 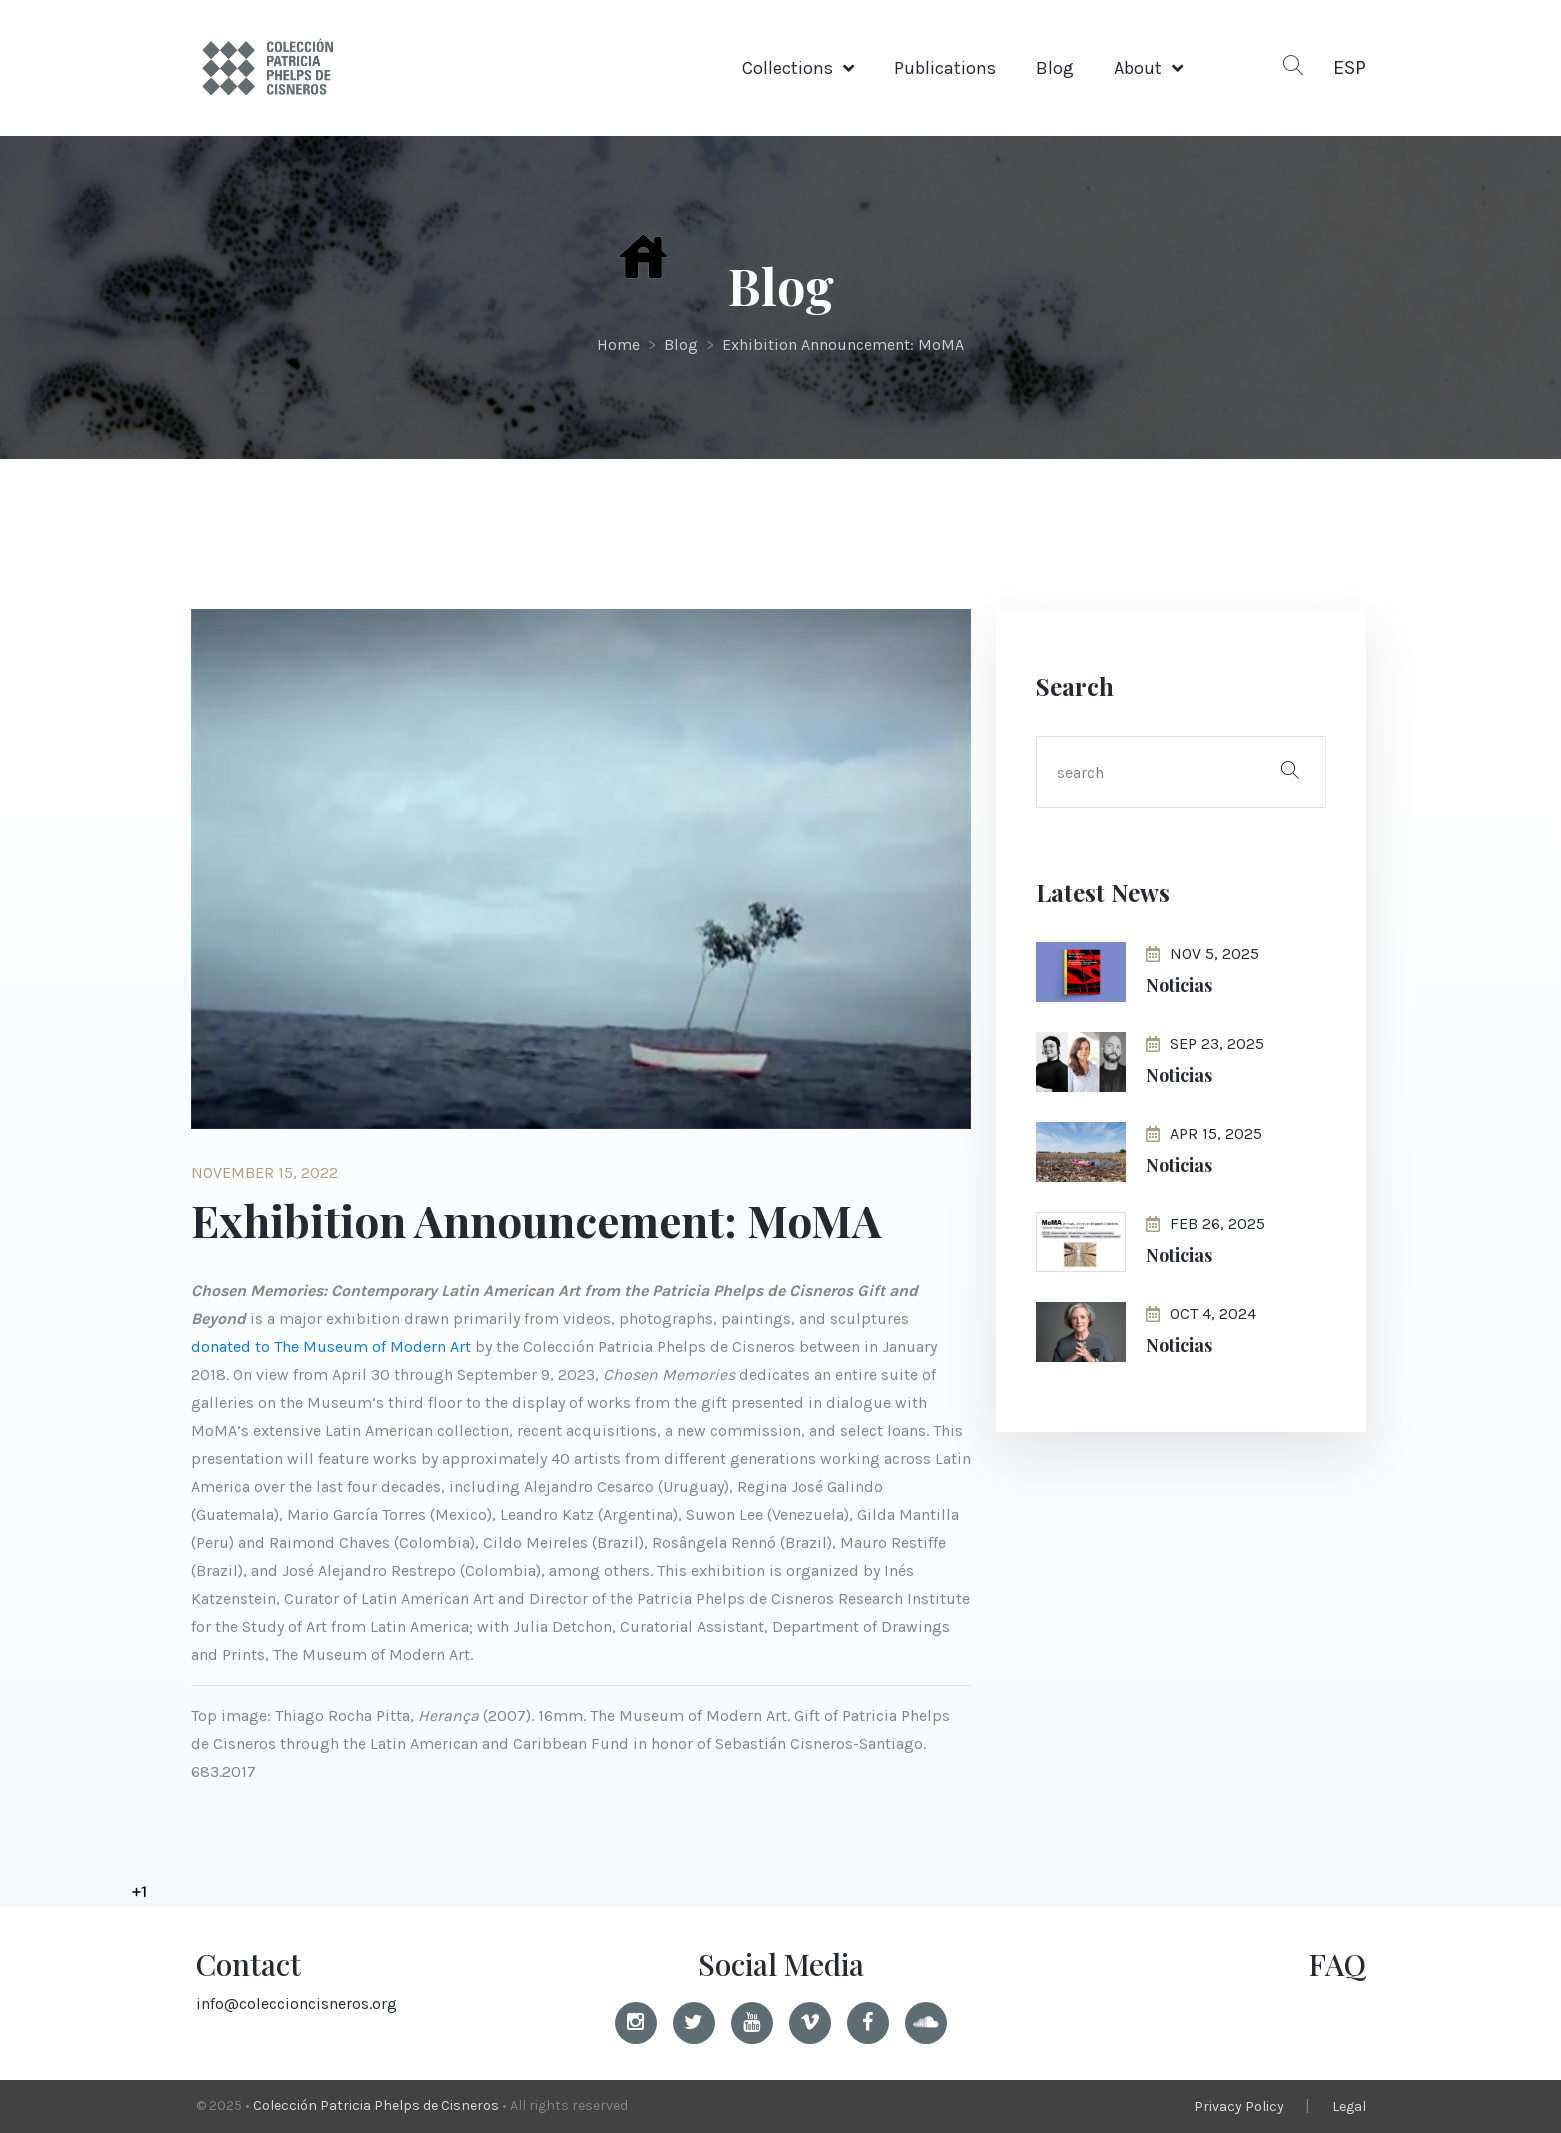 What do you see at coordinates (139, 1892) in the screenshot?
I see `increase exposure by one stop` at bounding box center [139, 1892].